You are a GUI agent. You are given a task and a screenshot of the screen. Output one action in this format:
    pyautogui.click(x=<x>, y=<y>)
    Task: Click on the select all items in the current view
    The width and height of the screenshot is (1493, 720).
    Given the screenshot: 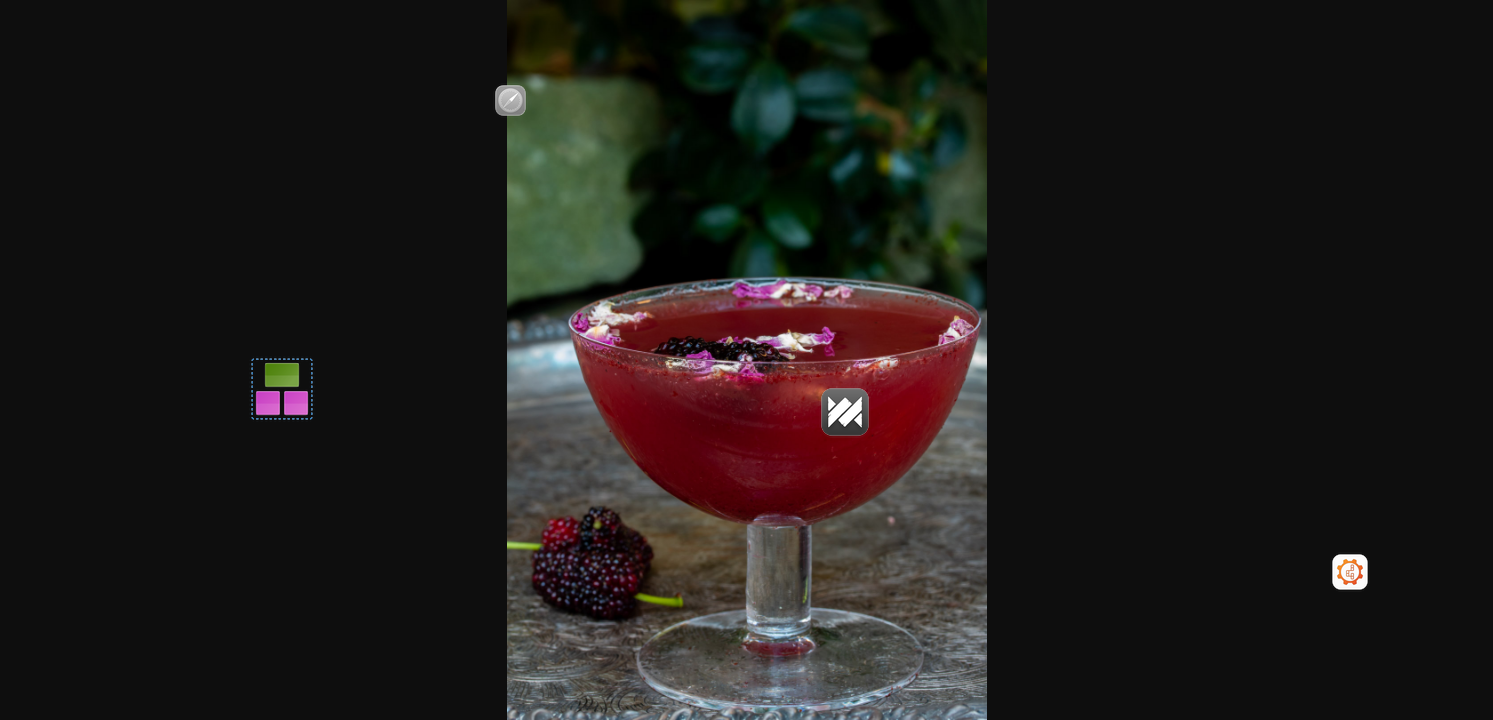 What is the action you would take?
    pyautogui.click(x=282, y=389)
    